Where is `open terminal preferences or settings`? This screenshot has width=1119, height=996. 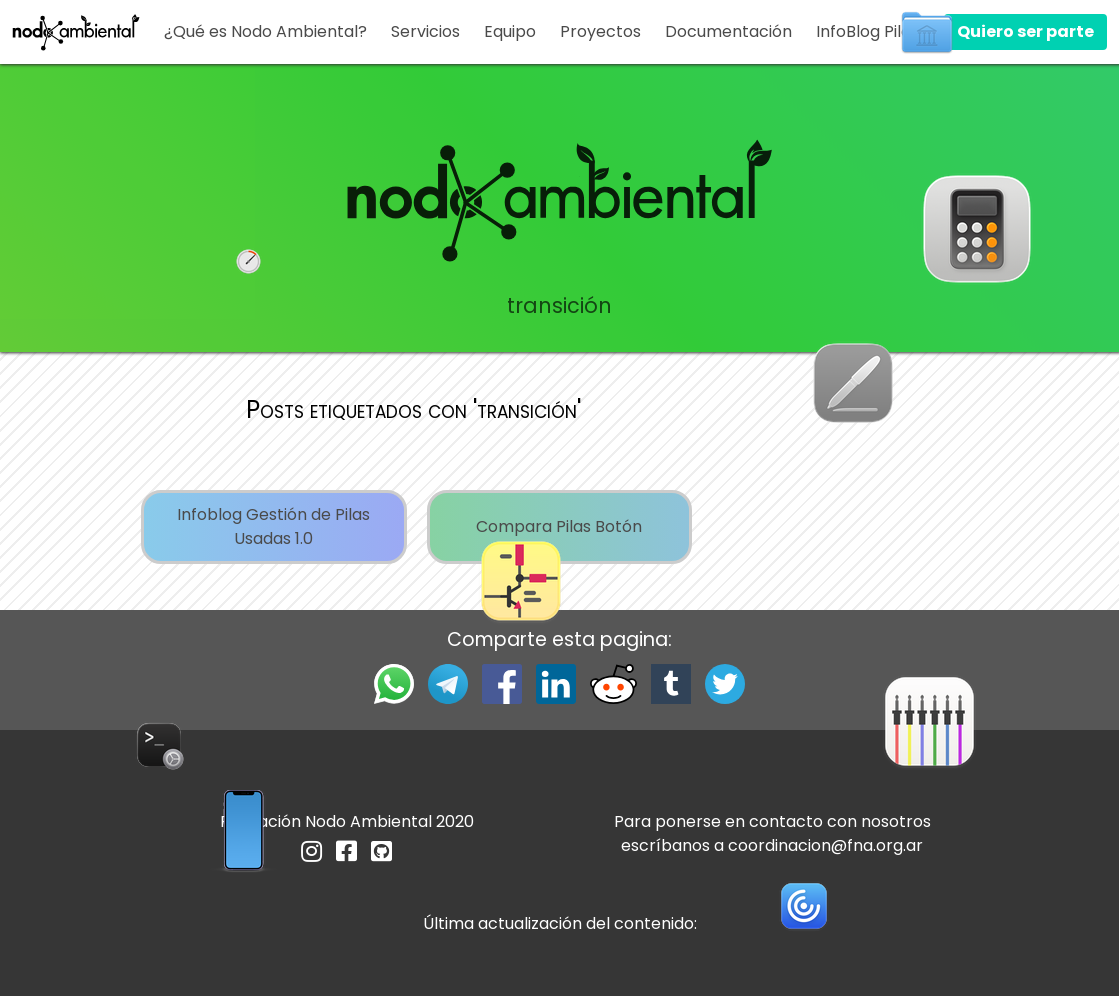
open terminal preferences or settings is located at coordinates (159, 745).